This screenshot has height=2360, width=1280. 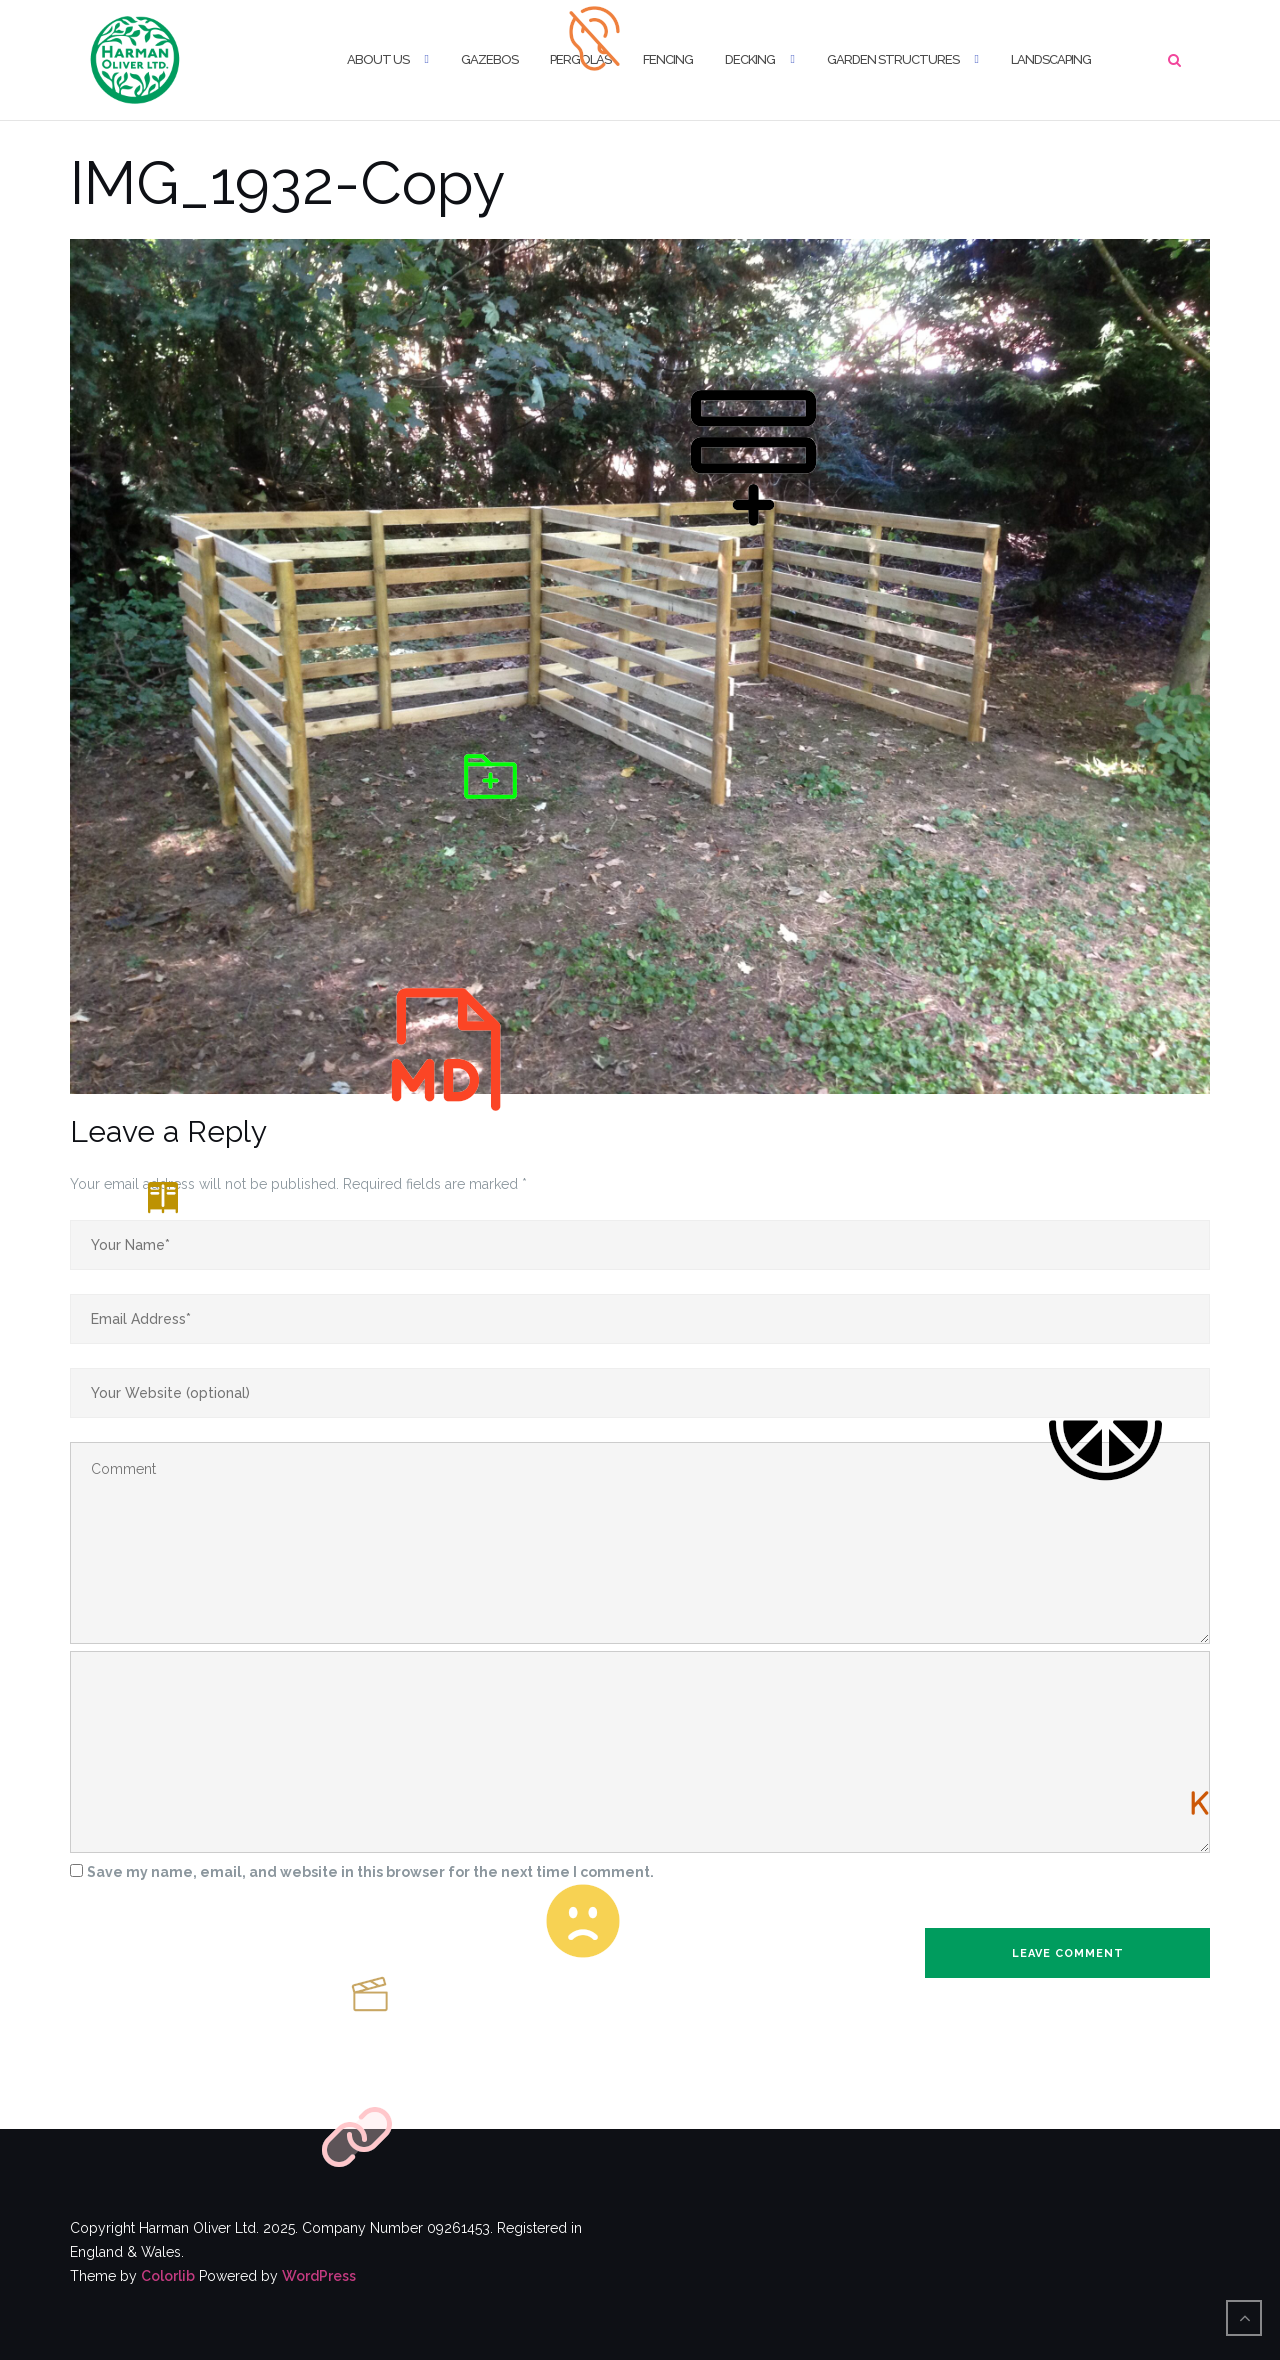 What do you see at coordinates (357, 2137) in the screenshot?
I see `copy or share a link` at bounding box center [357, 2137].